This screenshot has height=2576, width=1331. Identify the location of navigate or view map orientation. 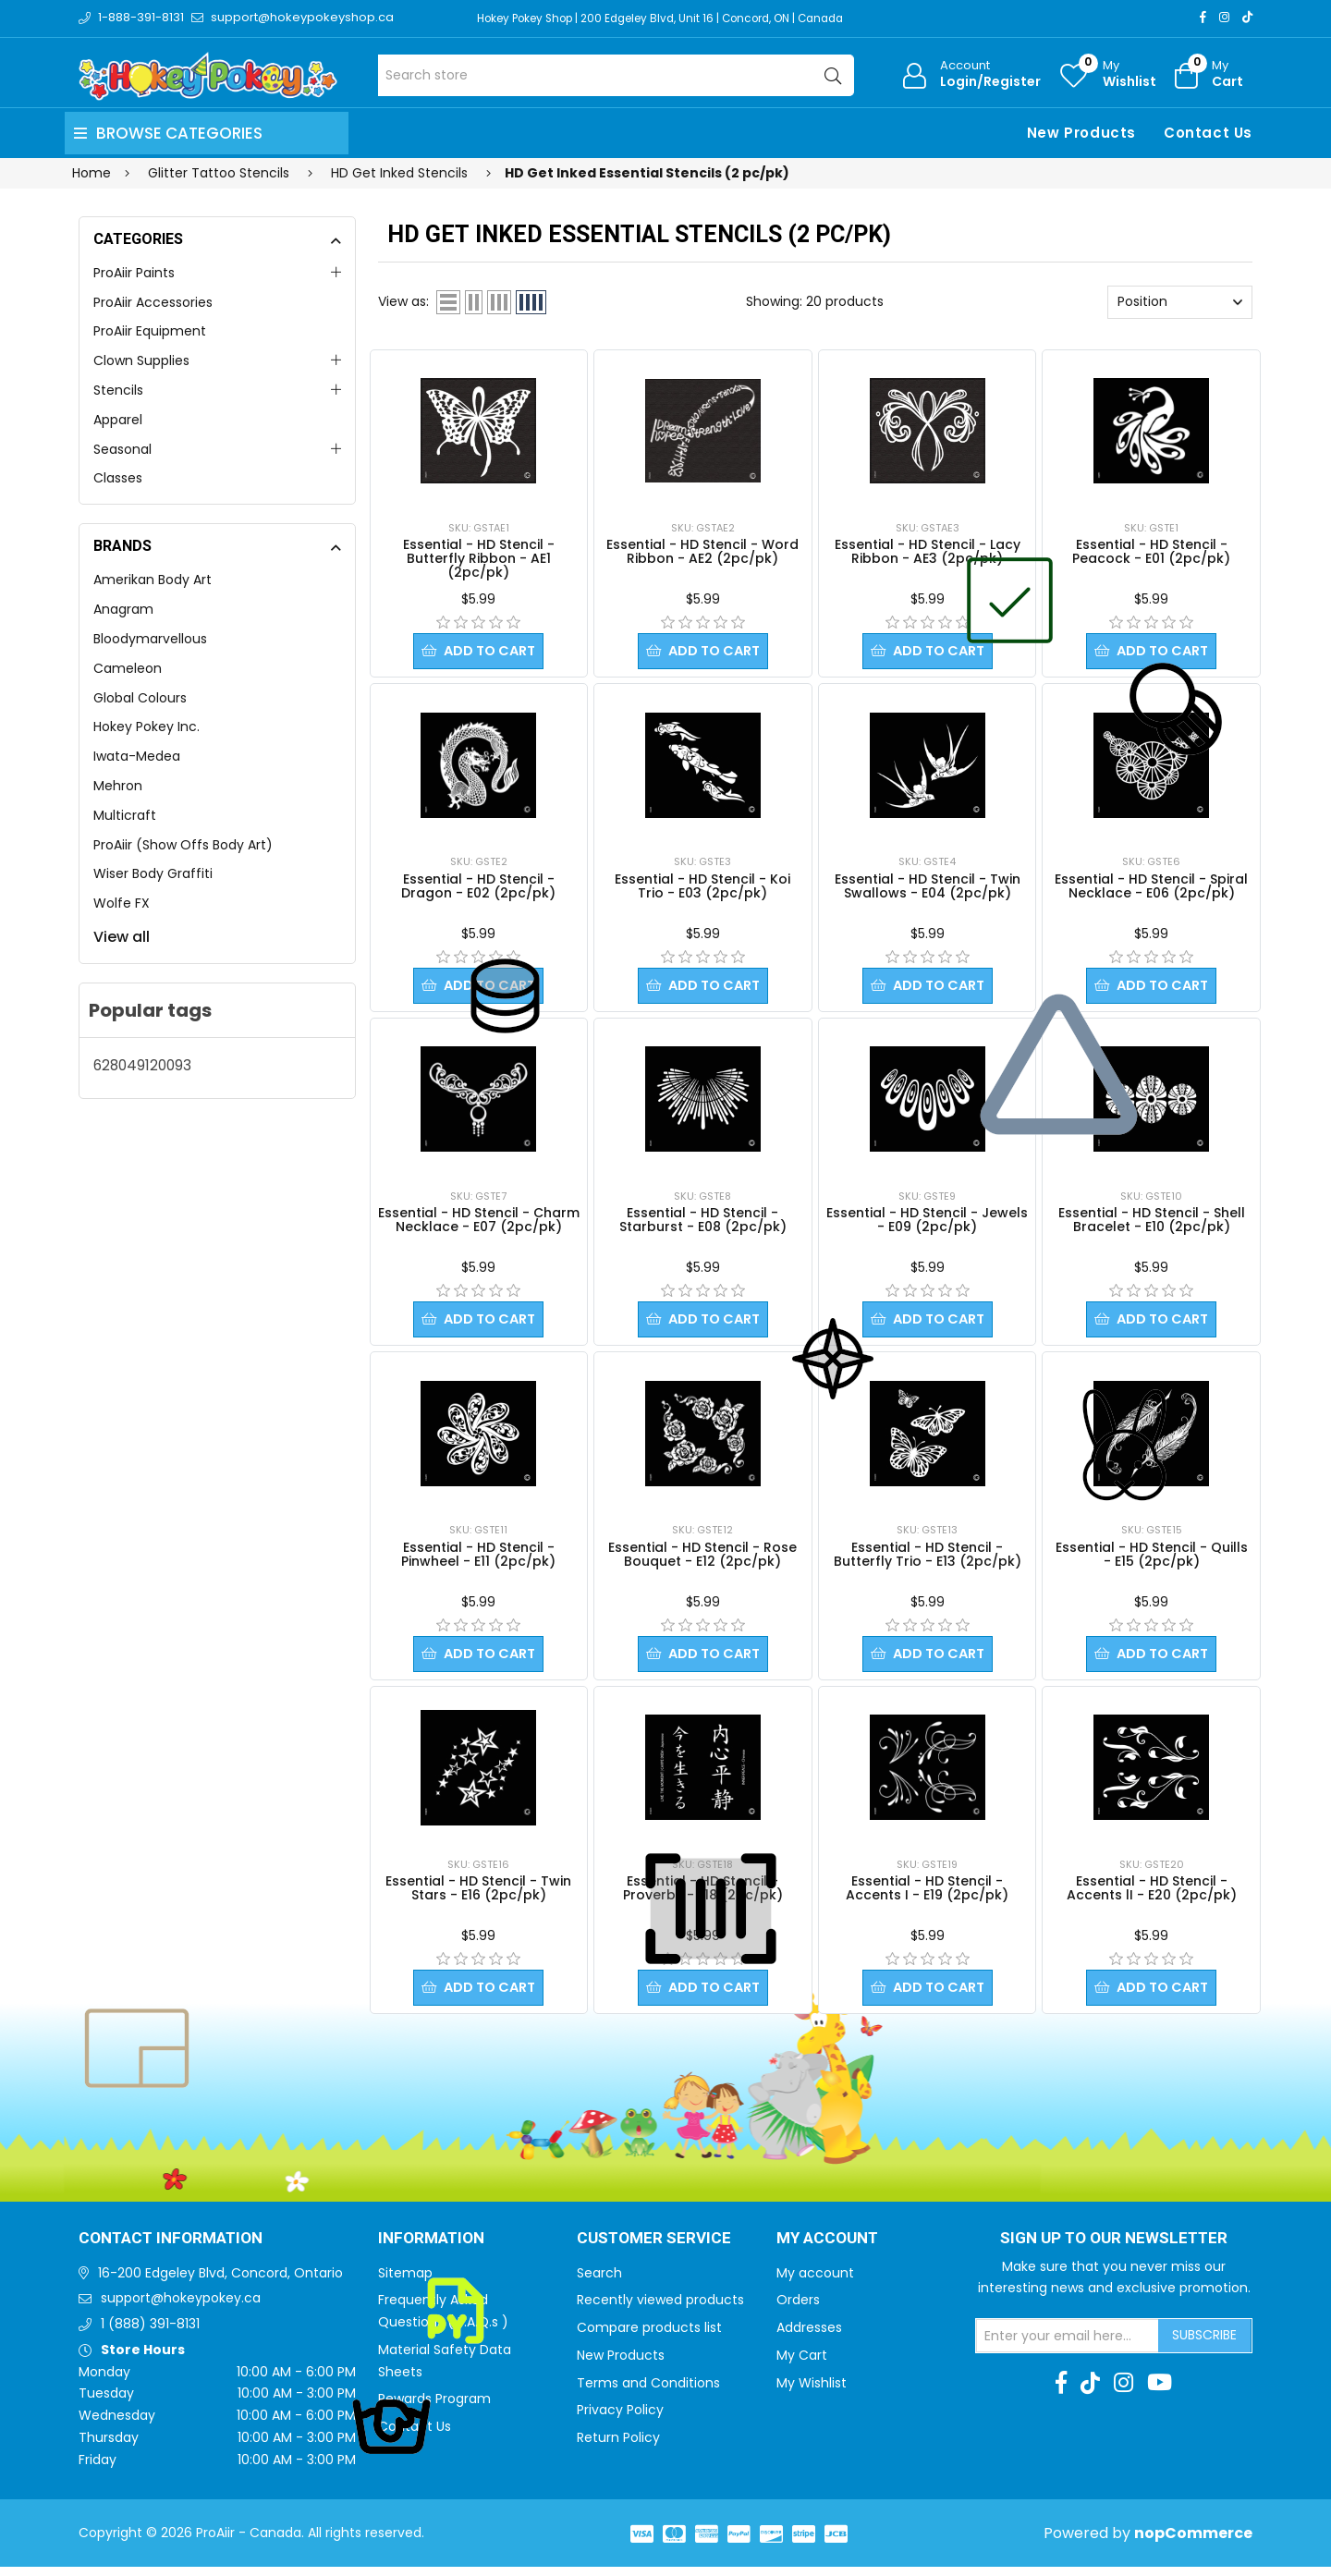
(833, 1359).